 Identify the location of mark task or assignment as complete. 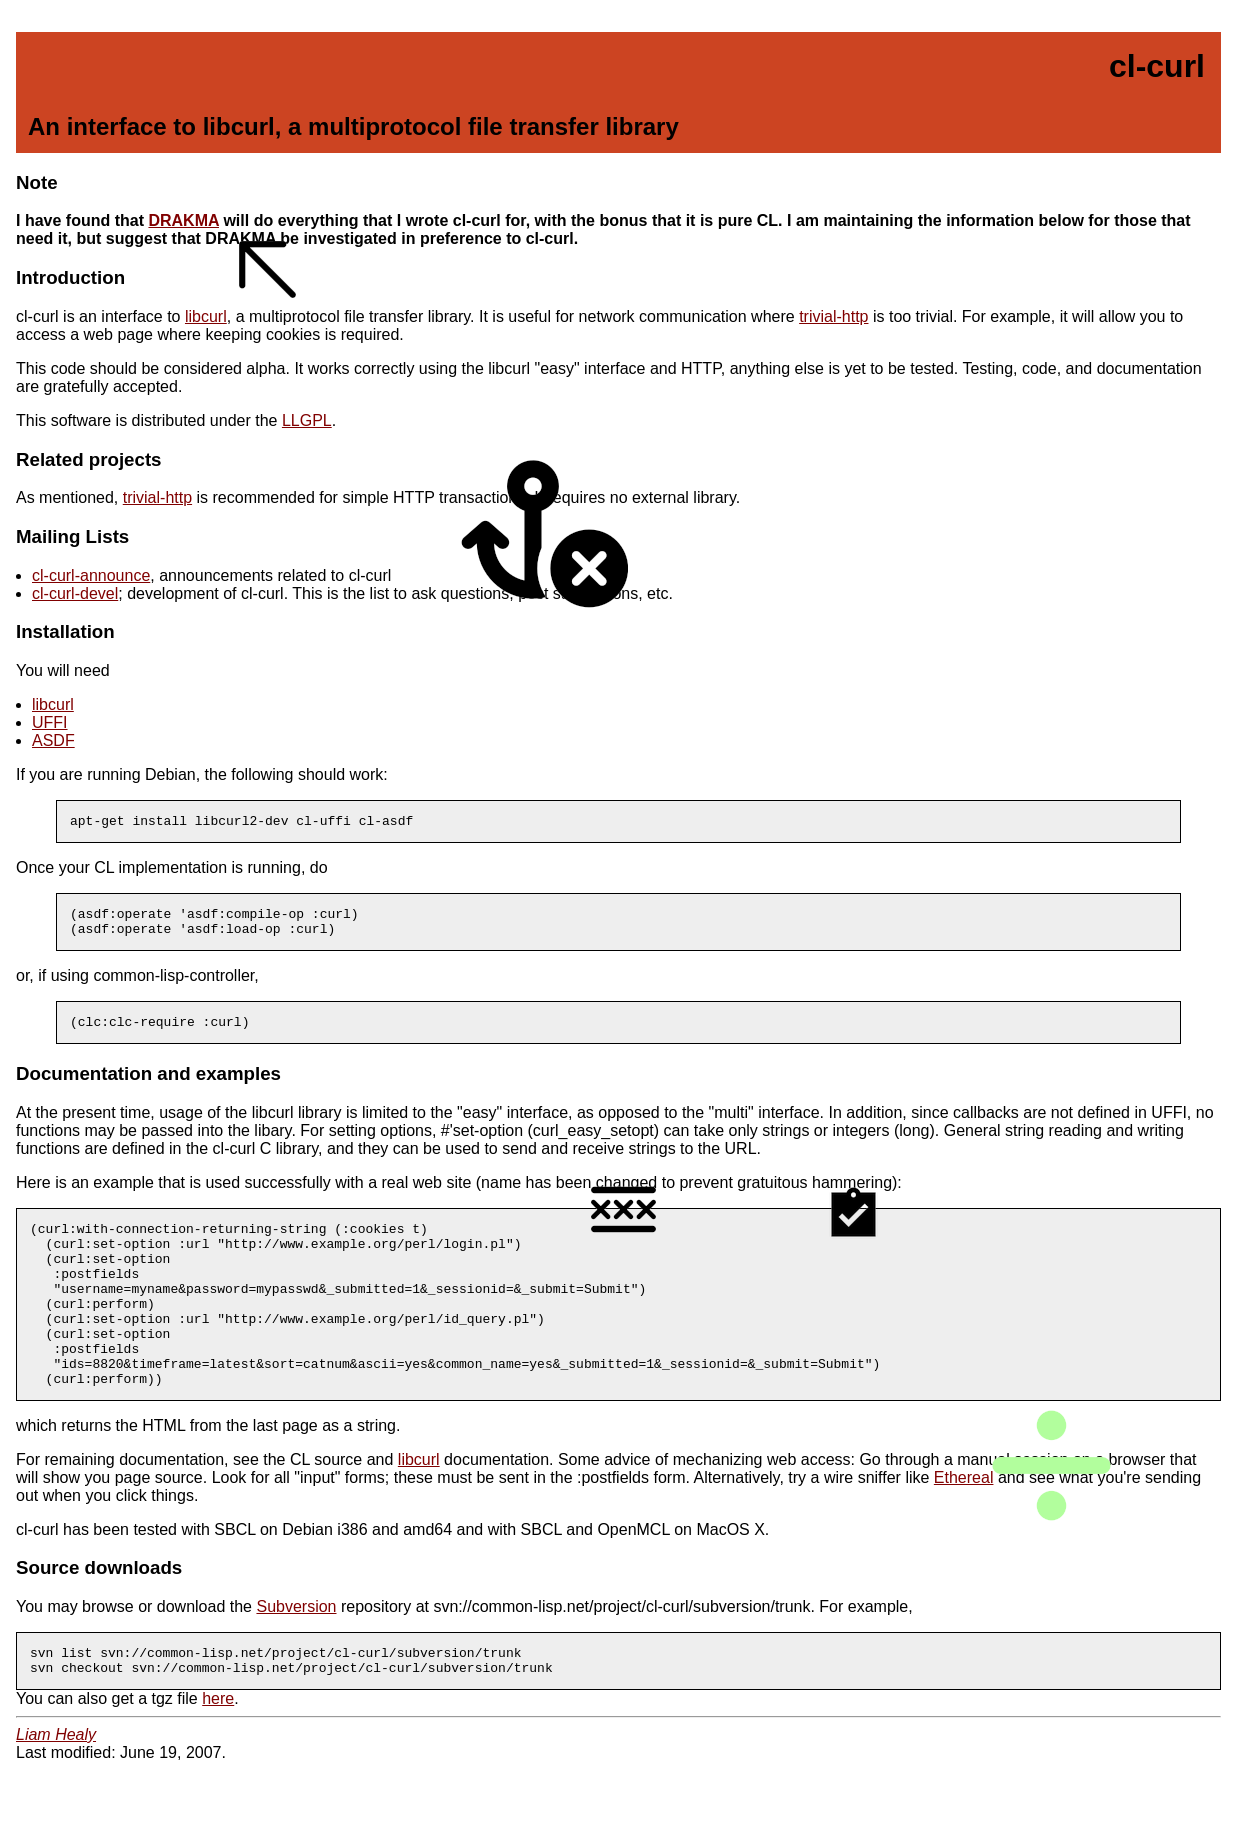
(853, 1214).